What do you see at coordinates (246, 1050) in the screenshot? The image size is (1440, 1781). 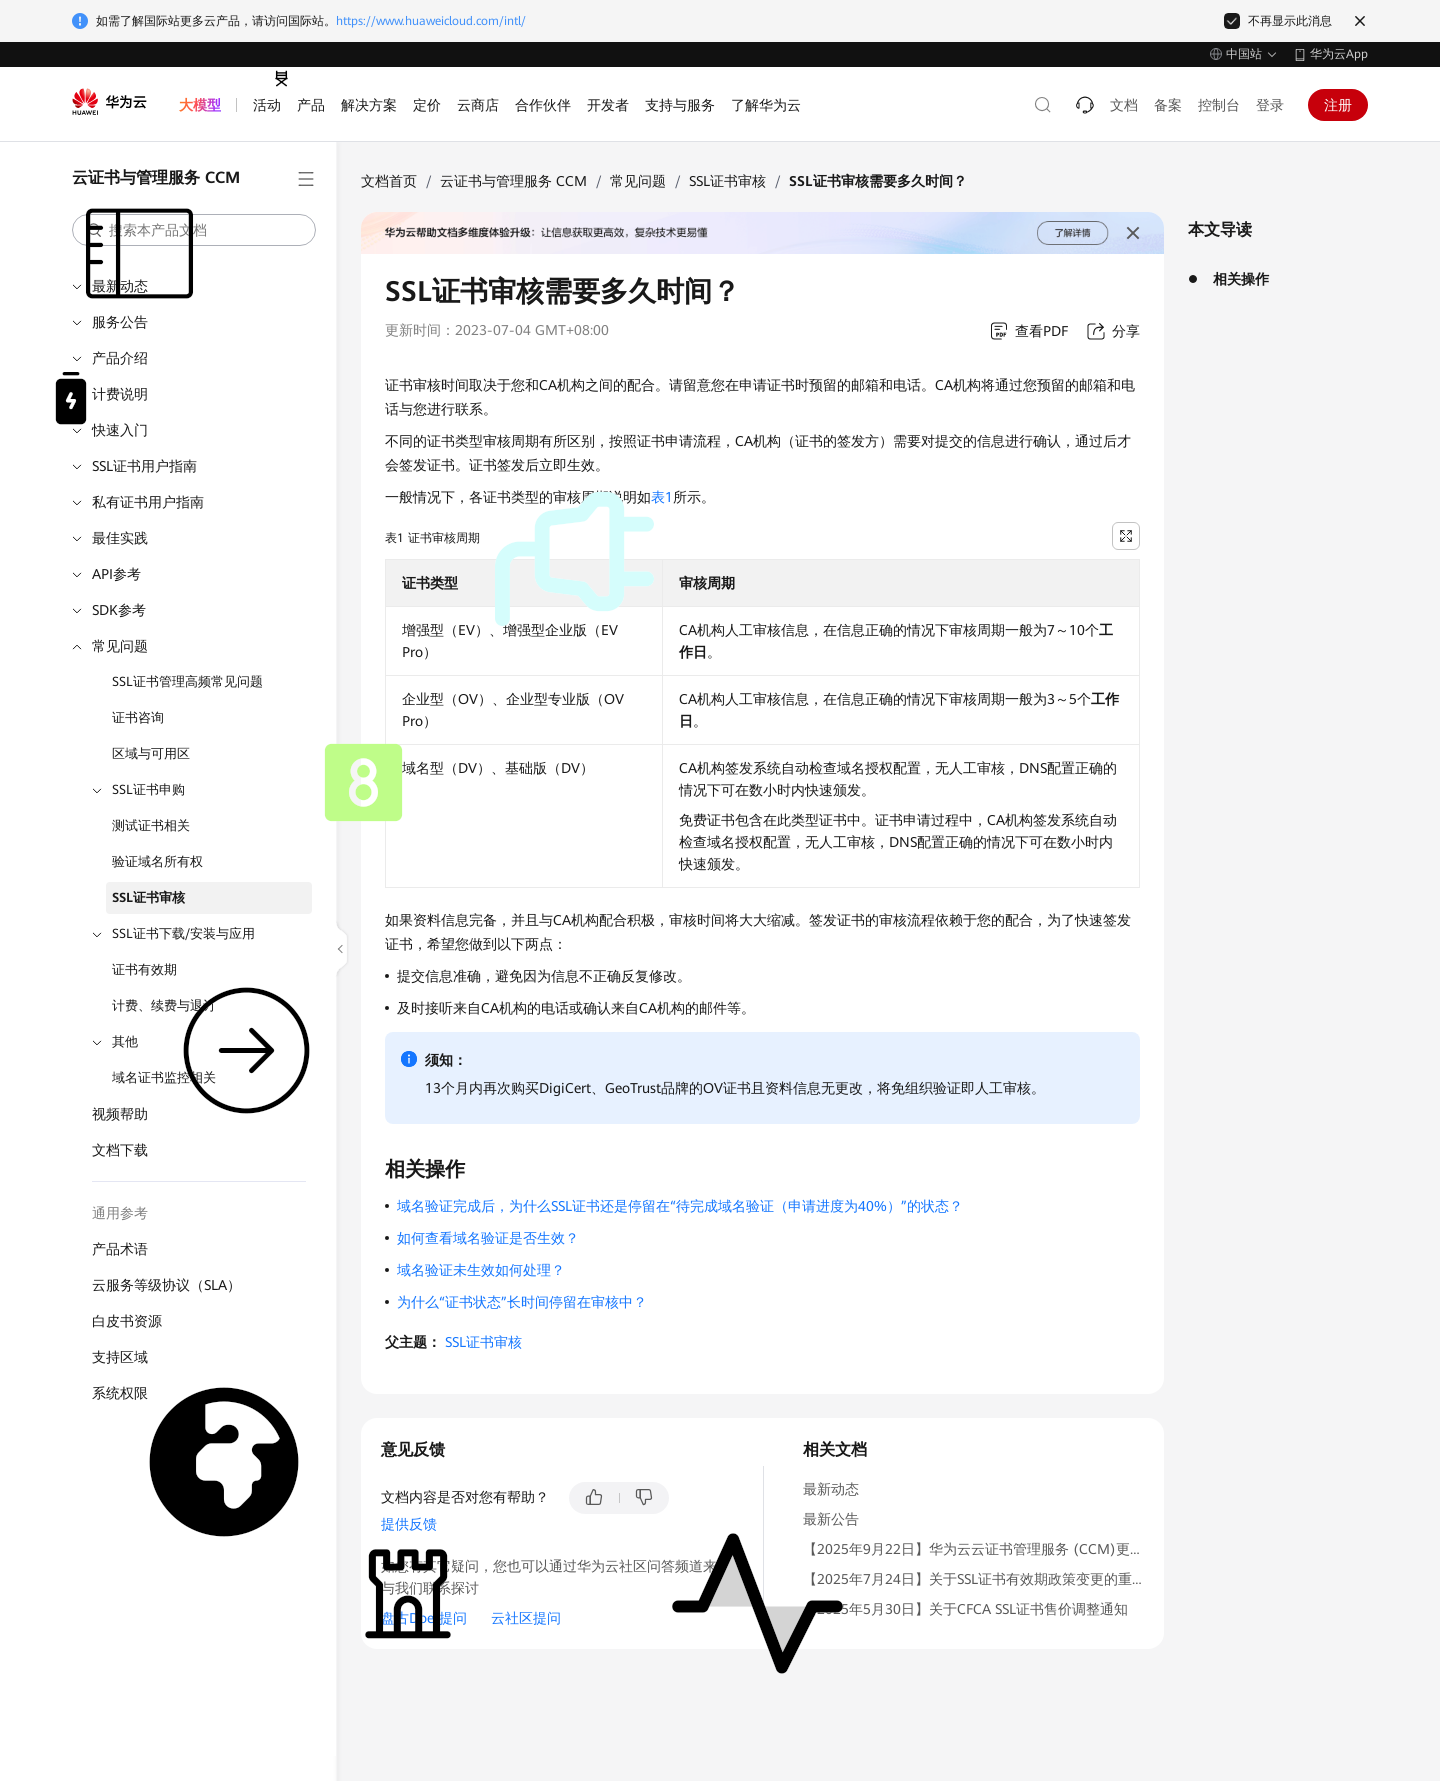 I see `proceed to next step` at bounding box center [246, 1050].